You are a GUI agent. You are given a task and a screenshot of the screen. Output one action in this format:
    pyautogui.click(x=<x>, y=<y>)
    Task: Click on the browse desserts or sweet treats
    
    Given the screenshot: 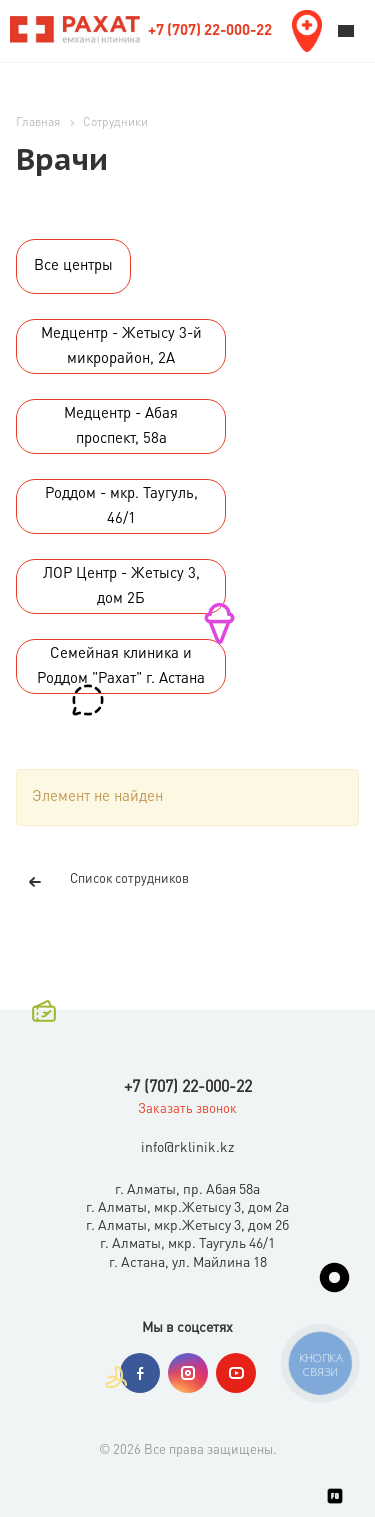 What is the action you would take?
    pyautogui.click(x=219, y=623)
    